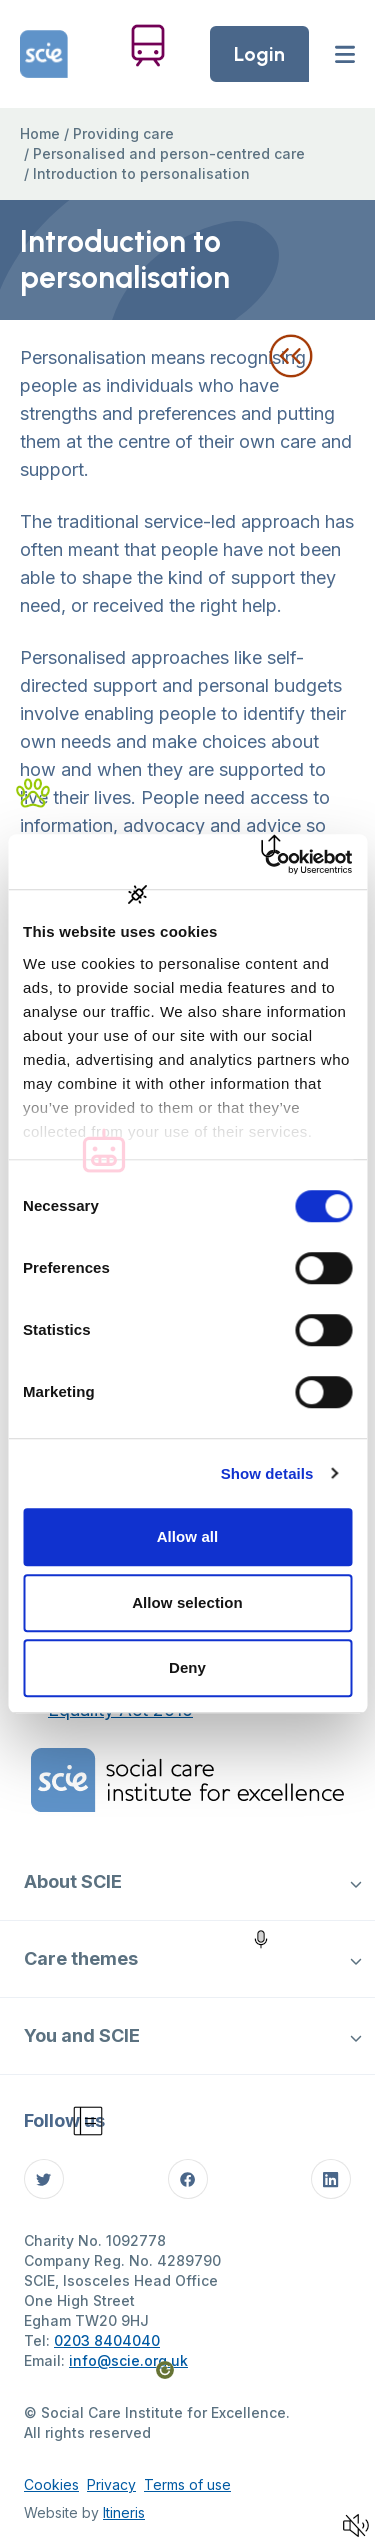  Describe the element at coordinates (270, 846) in the screenshot. I see `redo or repeat last action` at that location.